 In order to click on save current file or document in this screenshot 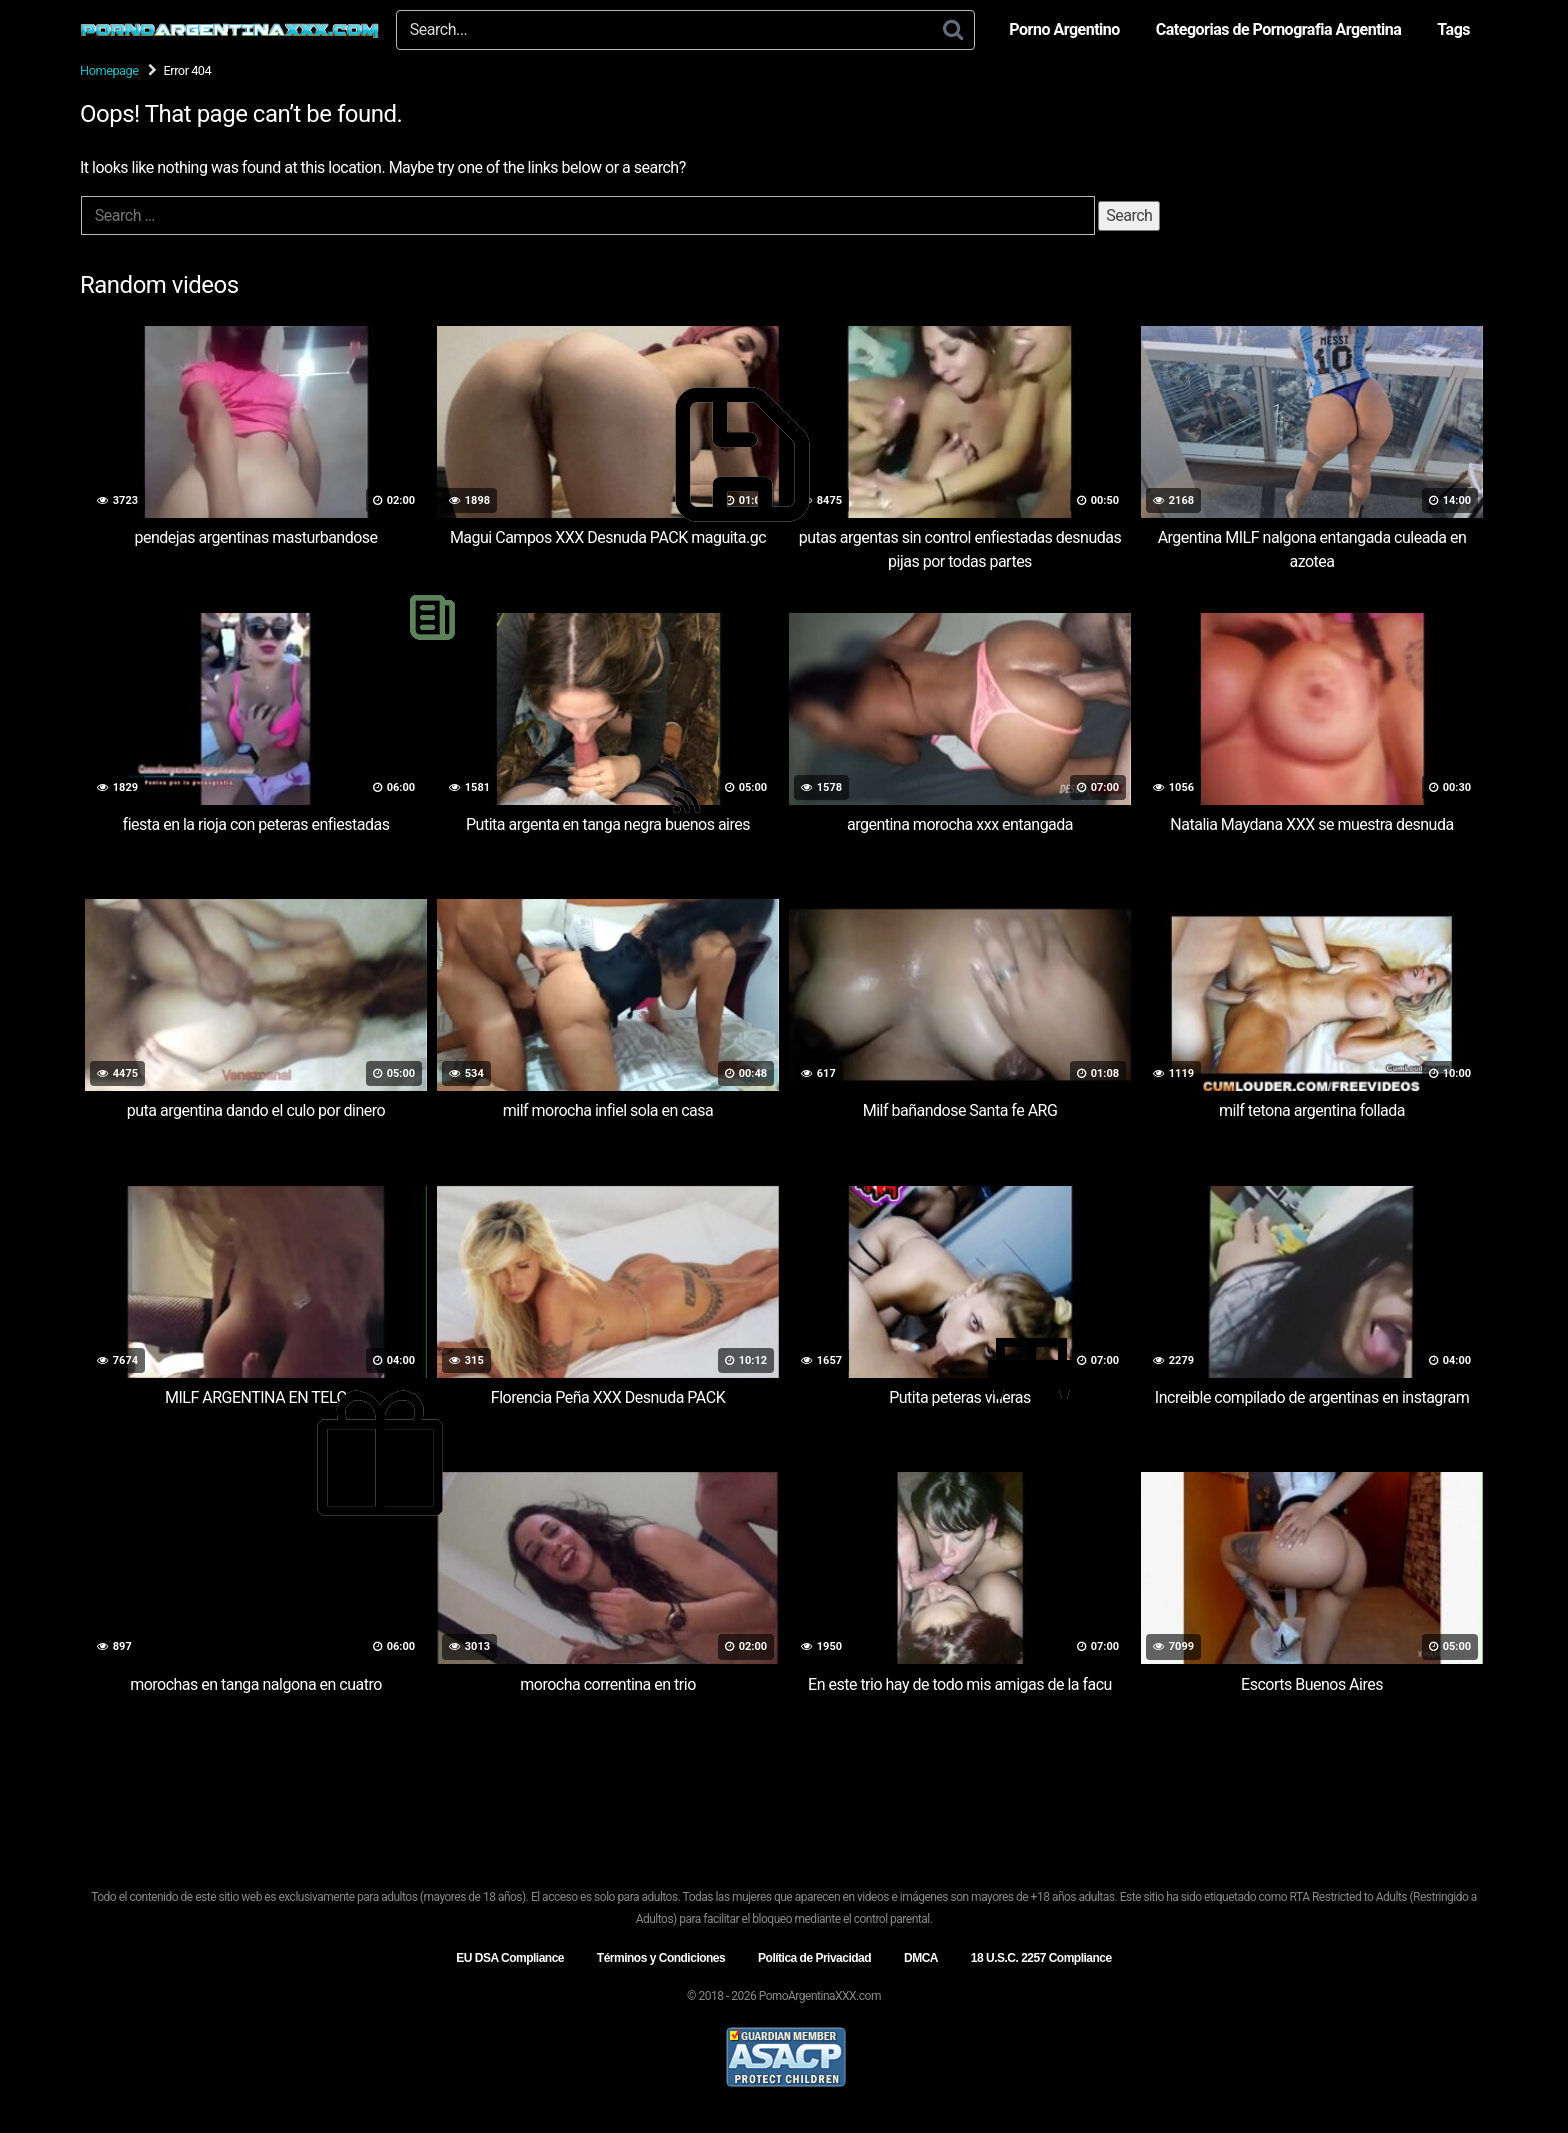, I will do `click(742, 454)`.